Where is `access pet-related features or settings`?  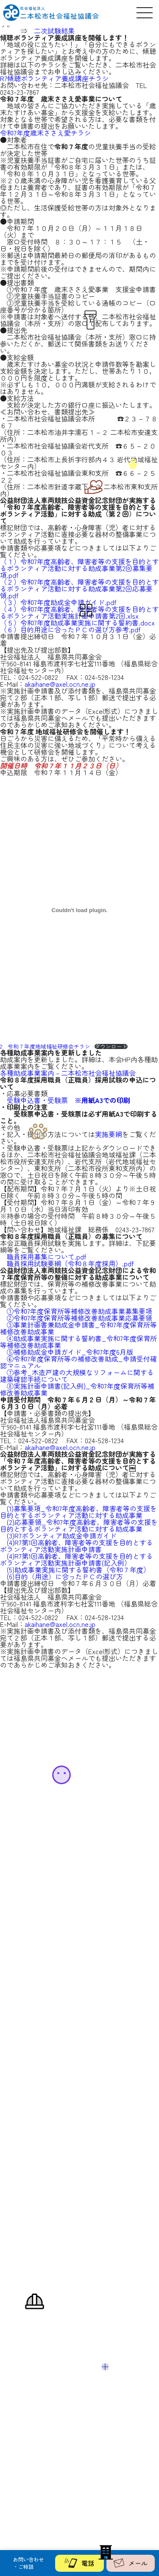 access pet-related features or settings is located at coordinates (38, 1132).